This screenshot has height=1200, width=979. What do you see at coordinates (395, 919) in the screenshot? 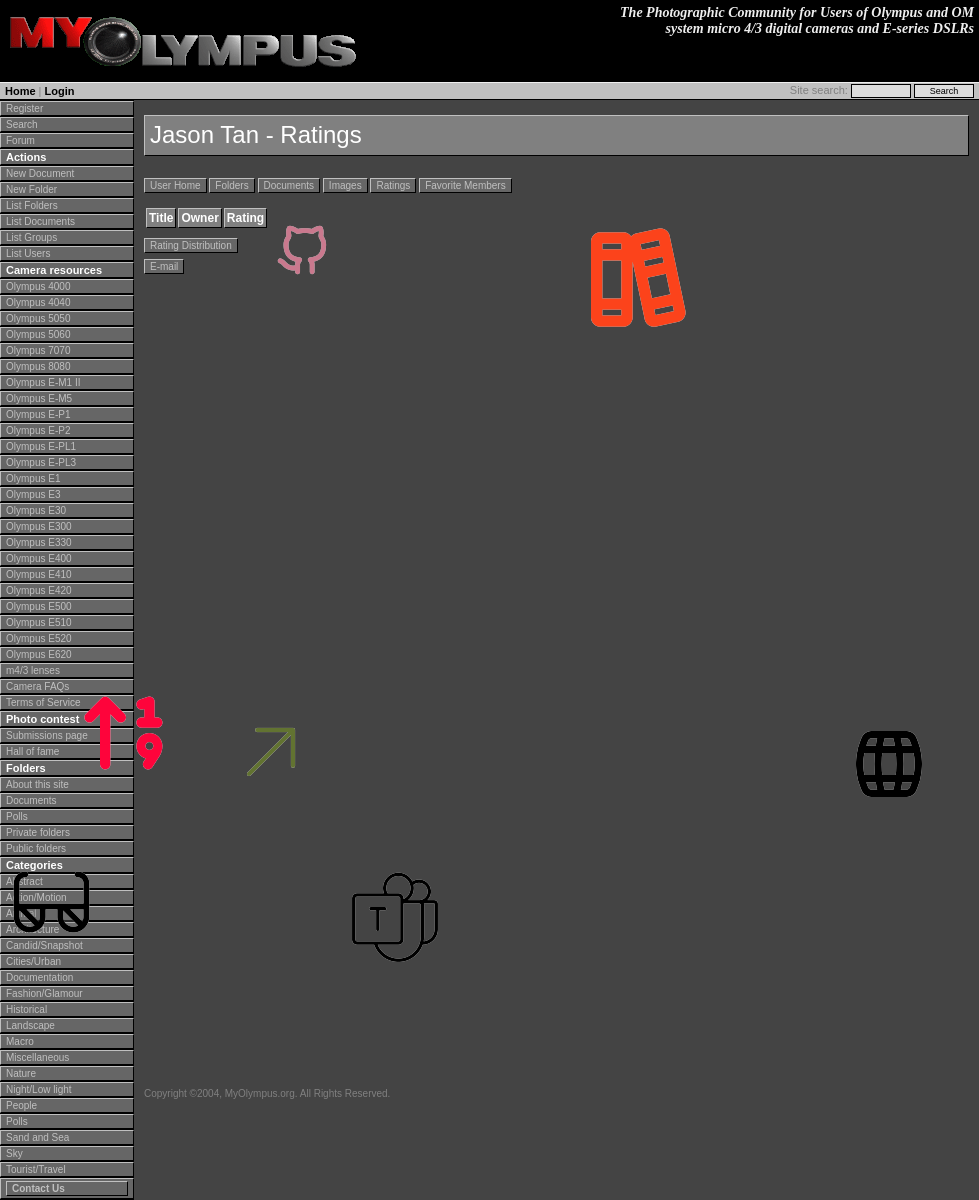
I see `open Microsoft Teams` at bounding box center [395, 919].